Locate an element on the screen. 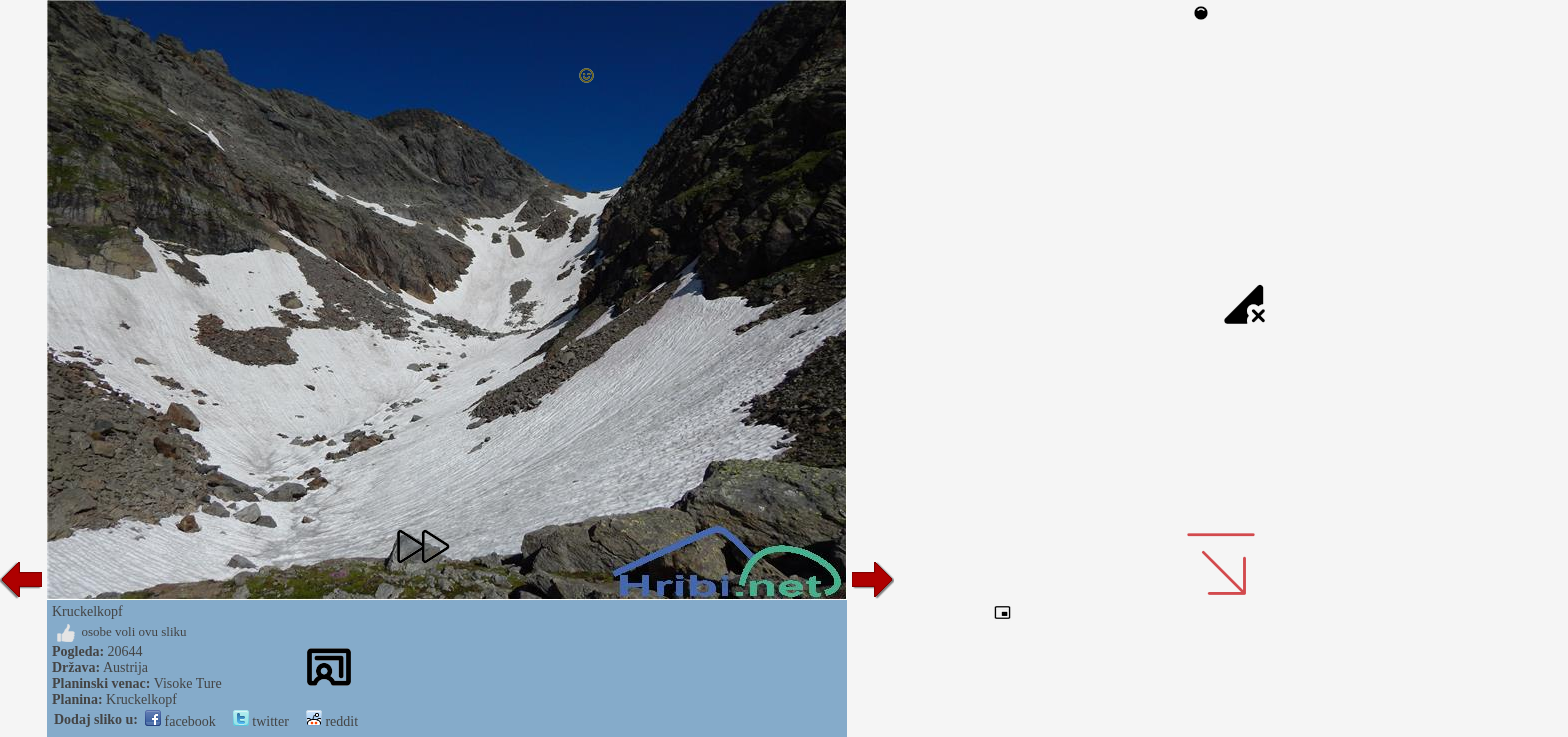 This screenshot has height=737, width=1568. apply inner shadow effect to top edge is located at coordinates (1201, 13).